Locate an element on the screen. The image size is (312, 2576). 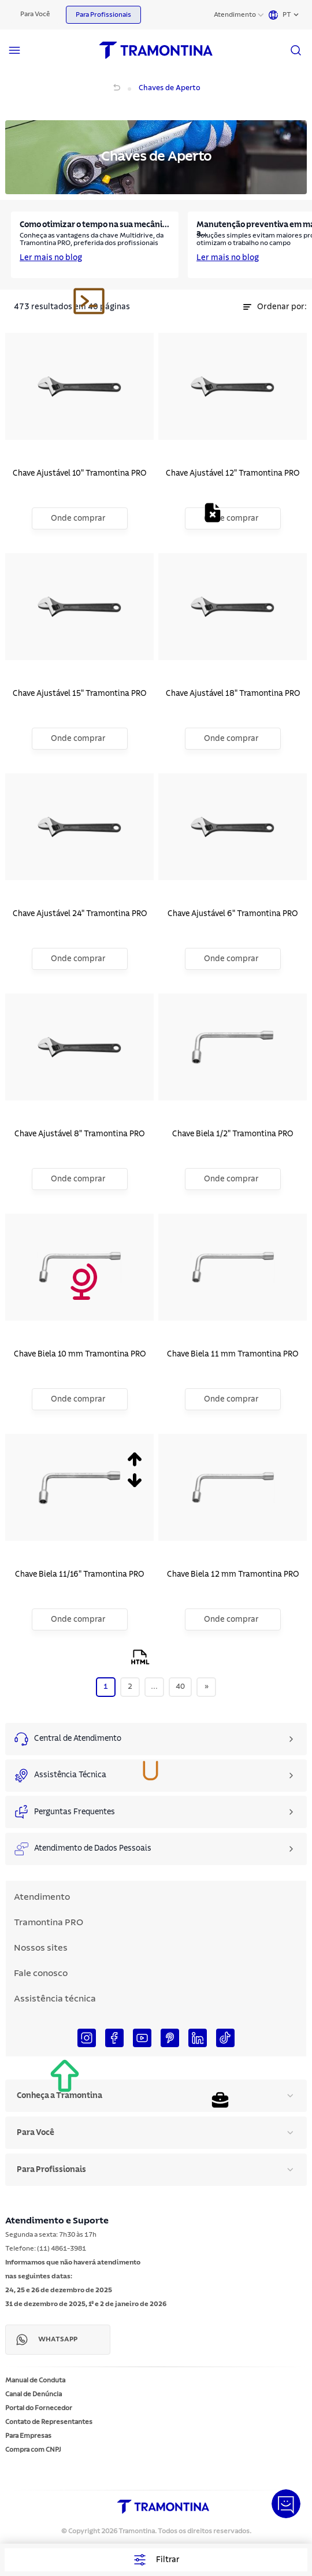
delete or remove a file is located at coordinates (213, 513).